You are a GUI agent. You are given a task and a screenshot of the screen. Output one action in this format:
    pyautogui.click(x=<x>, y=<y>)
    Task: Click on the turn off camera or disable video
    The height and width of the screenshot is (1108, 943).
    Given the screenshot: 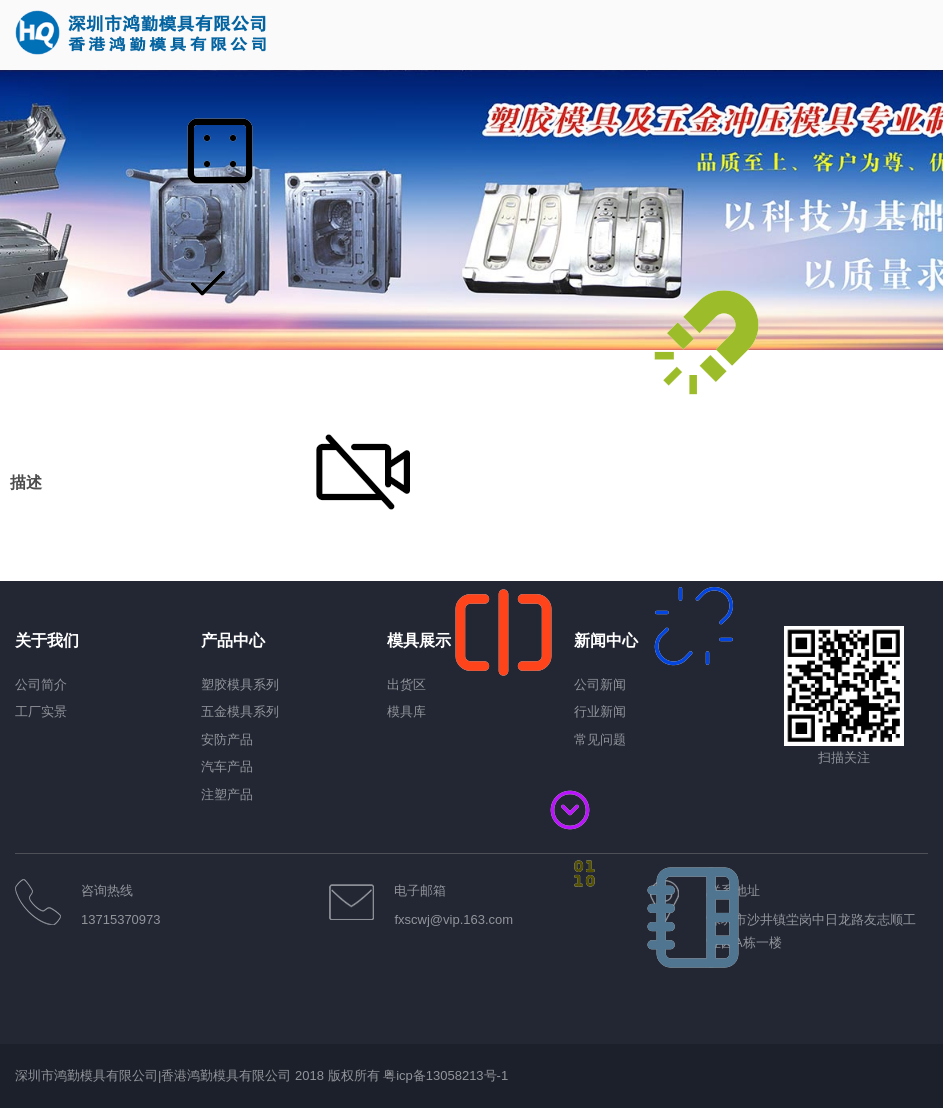 What is the action you would take?
    pyautogui.click(x=360, y=472)
    